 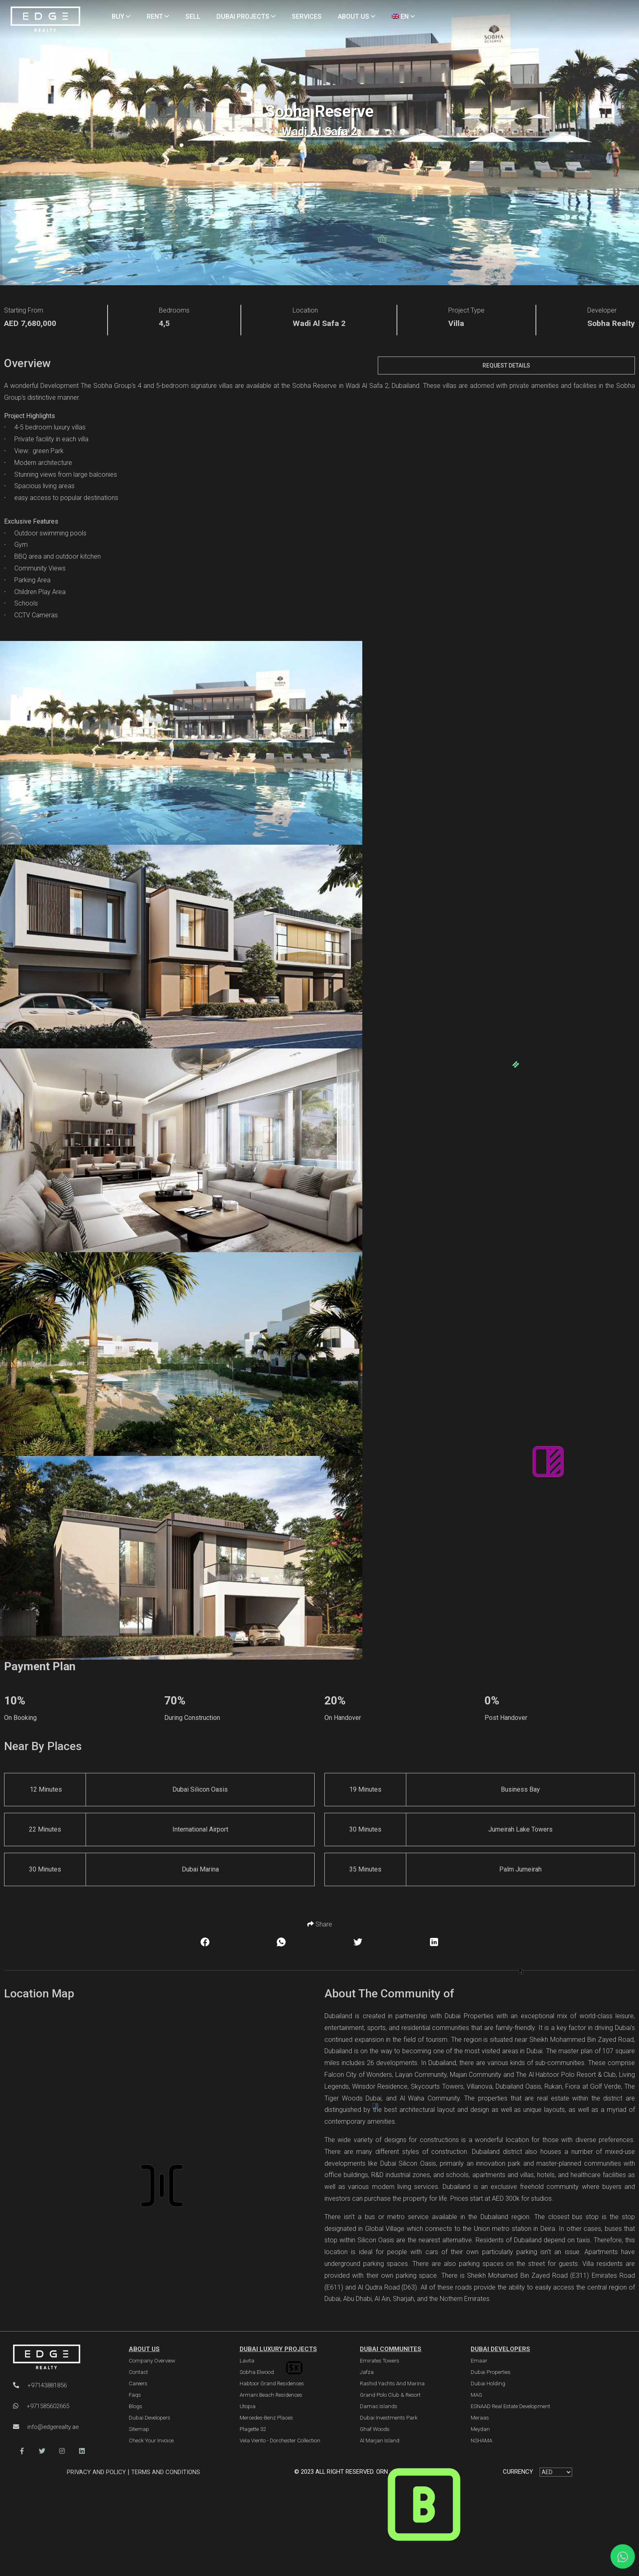 I want to click on view shopping basket, so click(x=382, y=239).